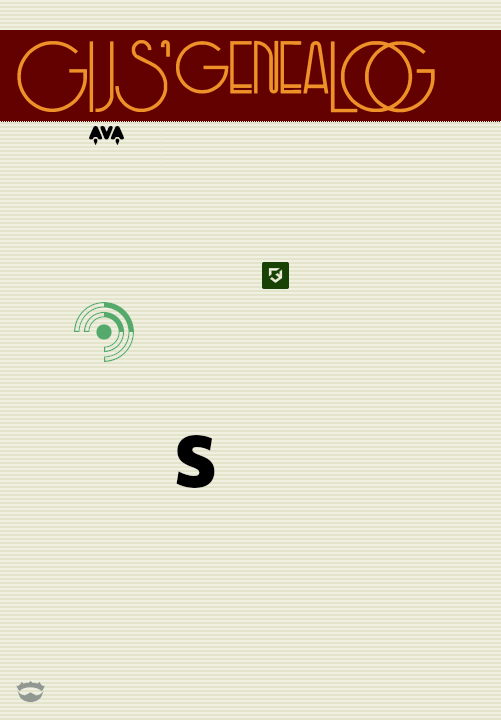 The height and width of the screenshot is (720, 501). I want to click on navigate to the nim programming language website, so click(30, 691).